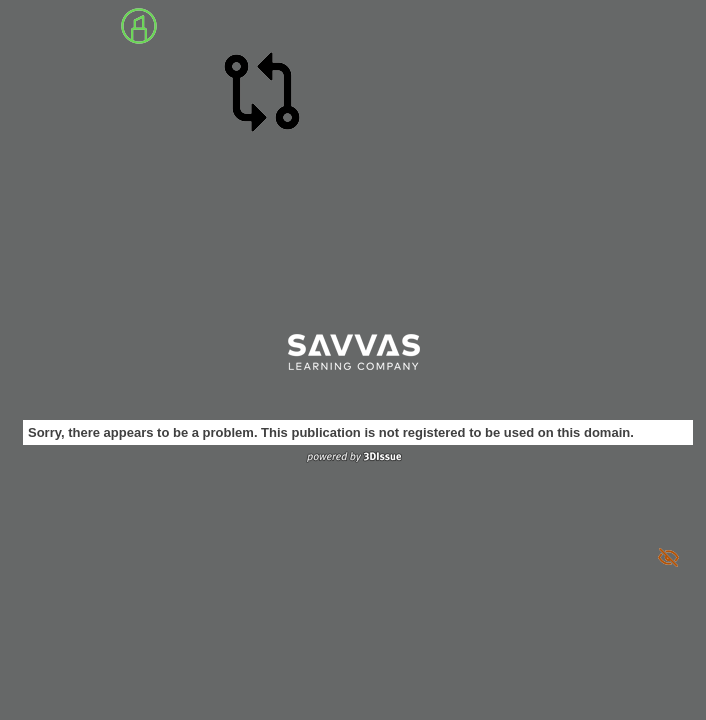  Describe the element at coordinates (262, 92) in the screenshot. I see `compare branches or commits in a repository` at that location.